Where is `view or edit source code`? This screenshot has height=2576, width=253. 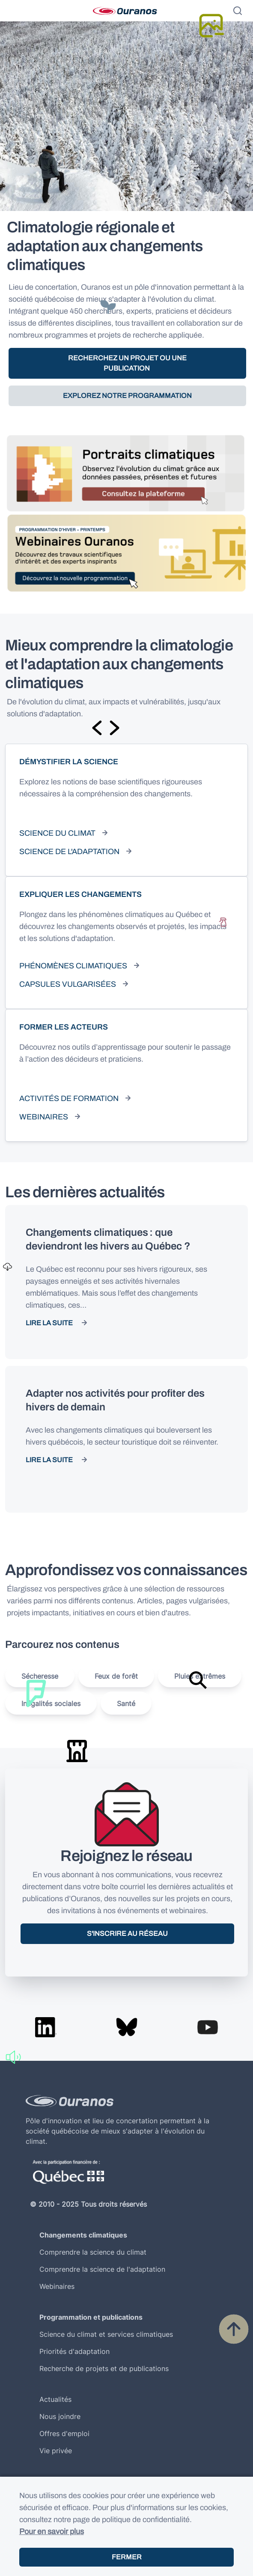 view or edit source code is located at coordinates (106, 728).